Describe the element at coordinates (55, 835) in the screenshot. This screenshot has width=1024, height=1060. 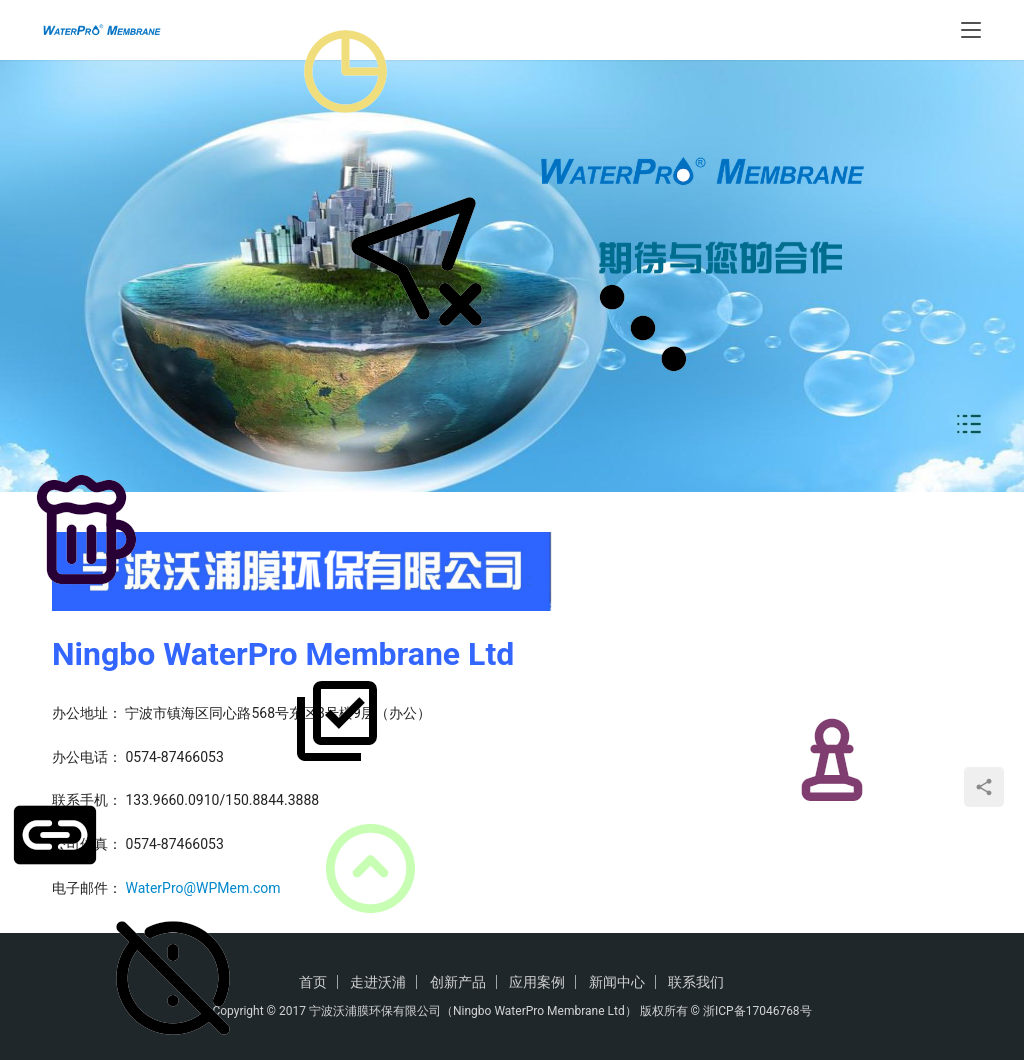
I see `copy or share a link` at that location.